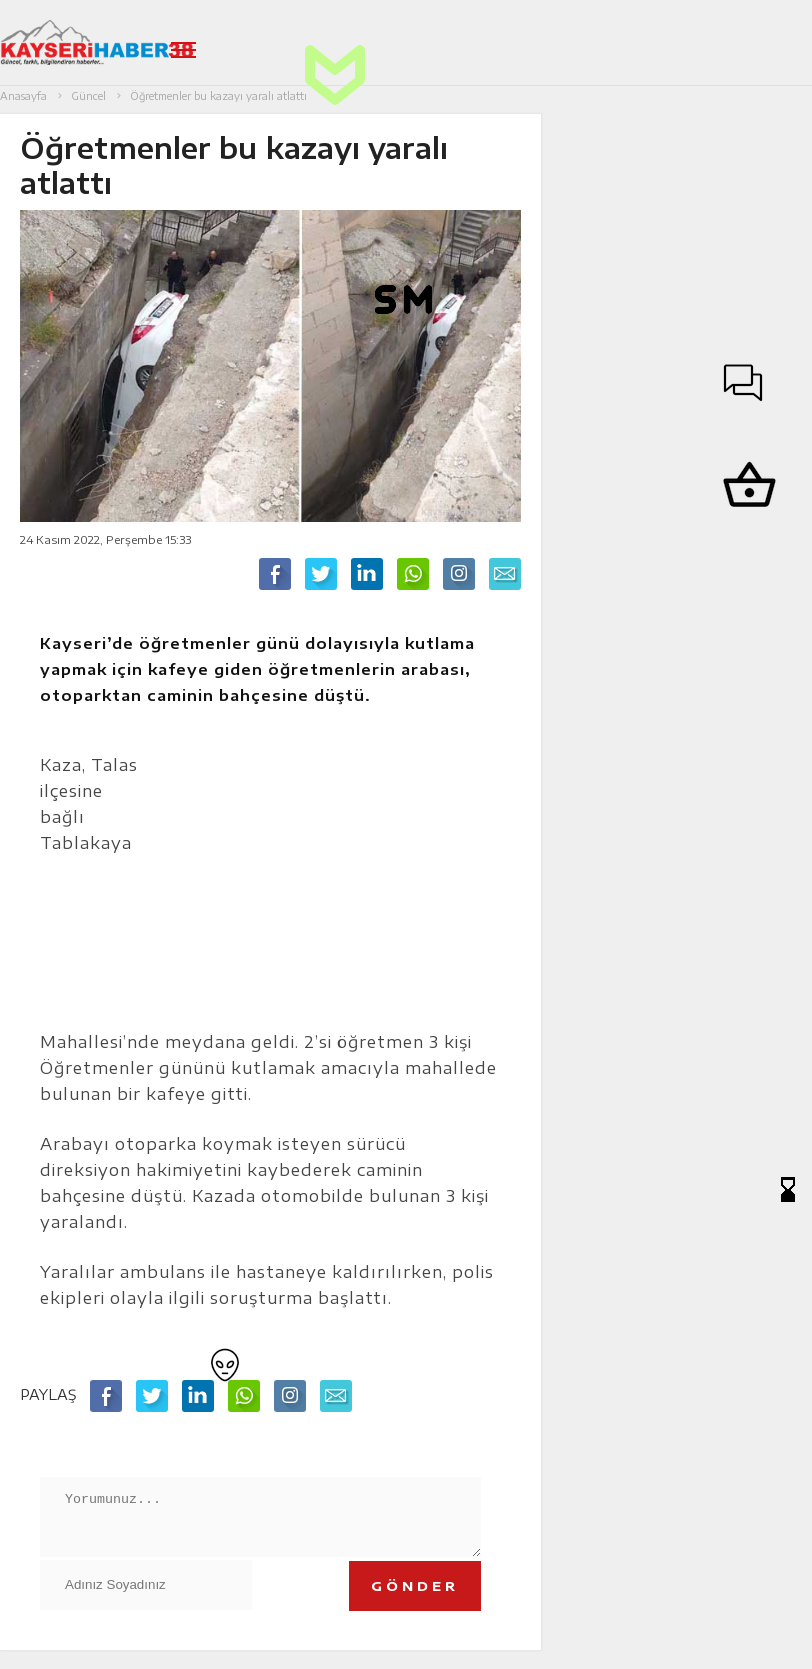  I want to click on indicates a service mark designation, so click(403, 299).